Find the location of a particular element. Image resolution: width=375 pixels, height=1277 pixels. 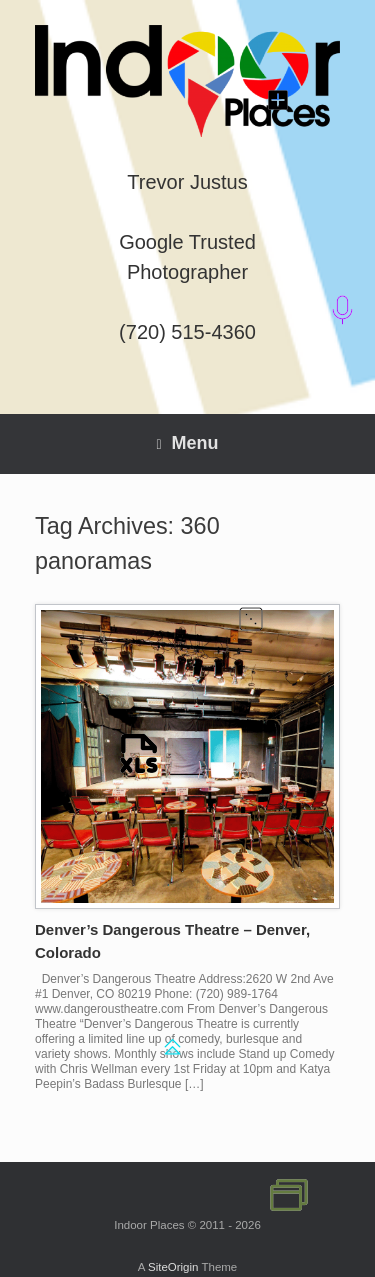

roll or randomize a selection is located at coordinates (251, 619).